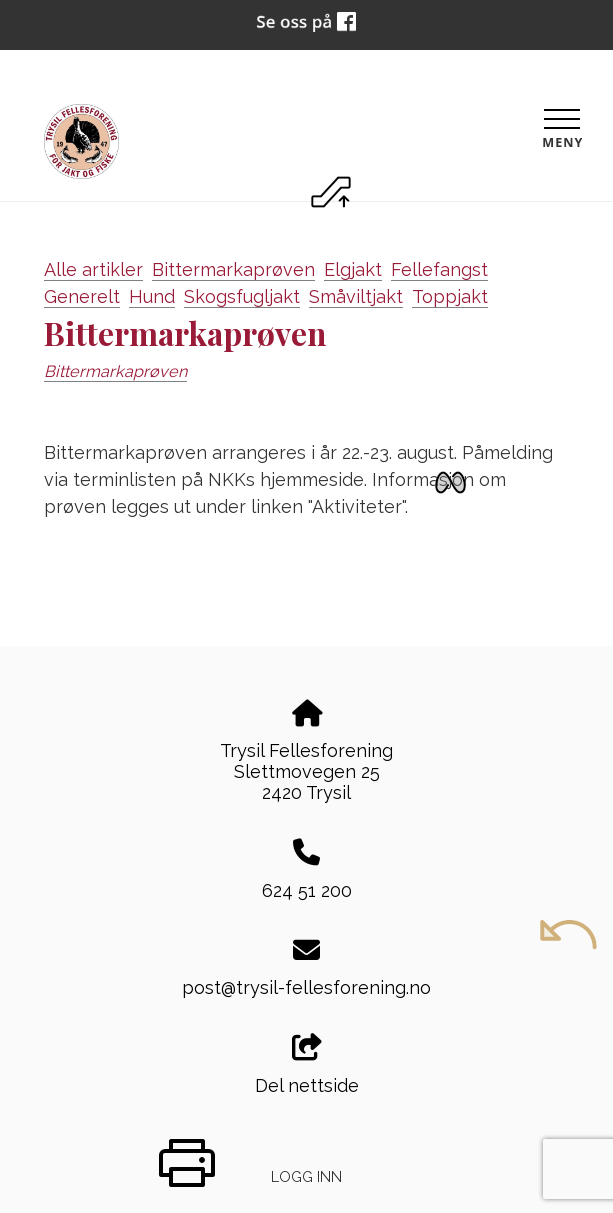 This screenshot has height=1213, width=613. What do you see at coordinates (331, 192) in the screenshot?
I see `indicates escalator going up` at bounding box center [331, 192].